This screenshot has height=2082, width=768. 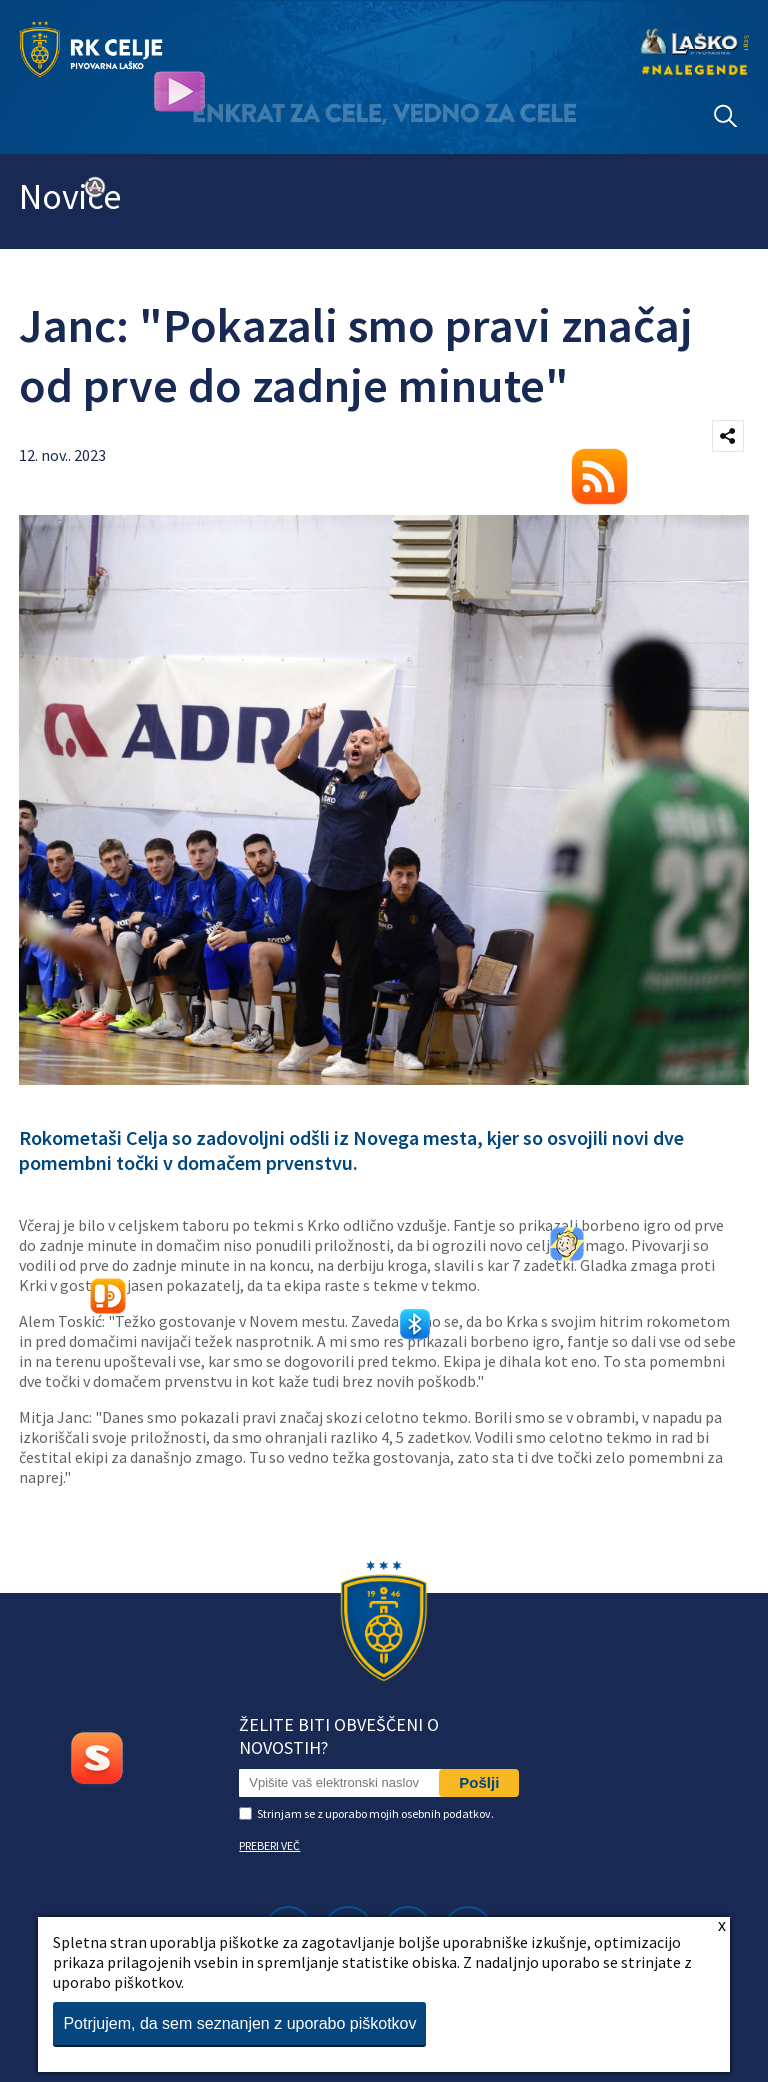 What do you see at coordinates (567, 1244) in the screenshot?
I see `launch Fallout 4 game` at bounding box center [567, 1244].